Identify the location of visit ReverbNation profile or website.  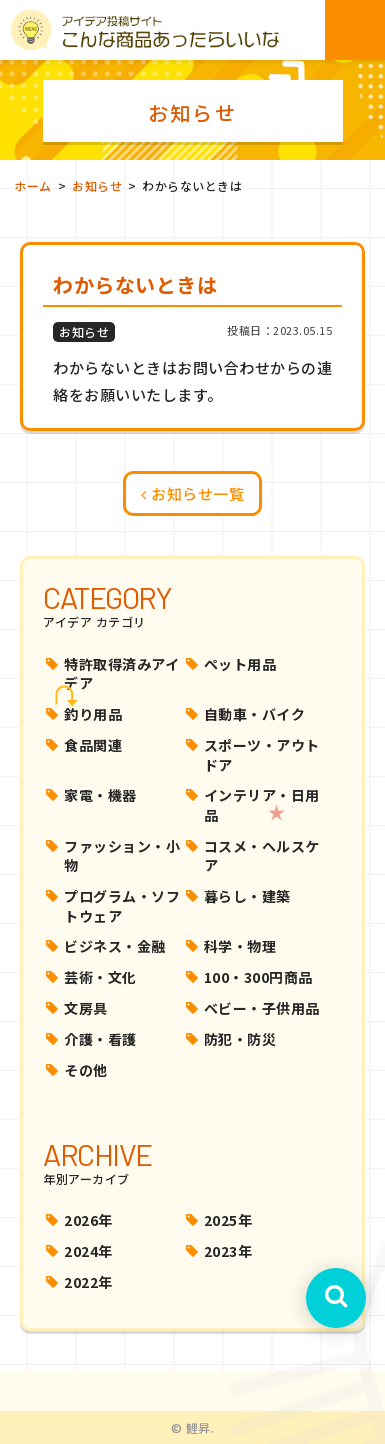
(276, 812).